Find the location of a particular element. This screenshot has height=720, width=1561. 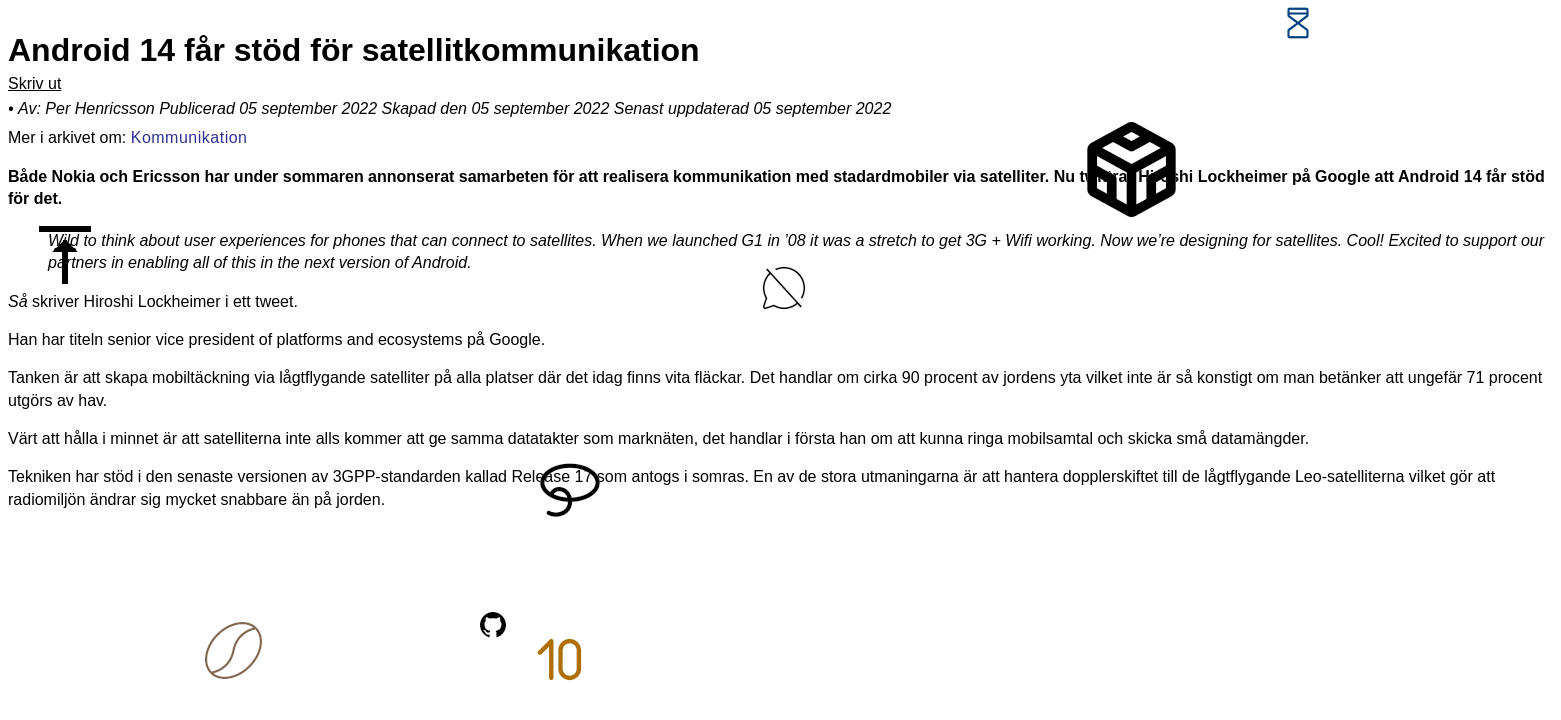

align content to top is located at coordinates (65, 255).